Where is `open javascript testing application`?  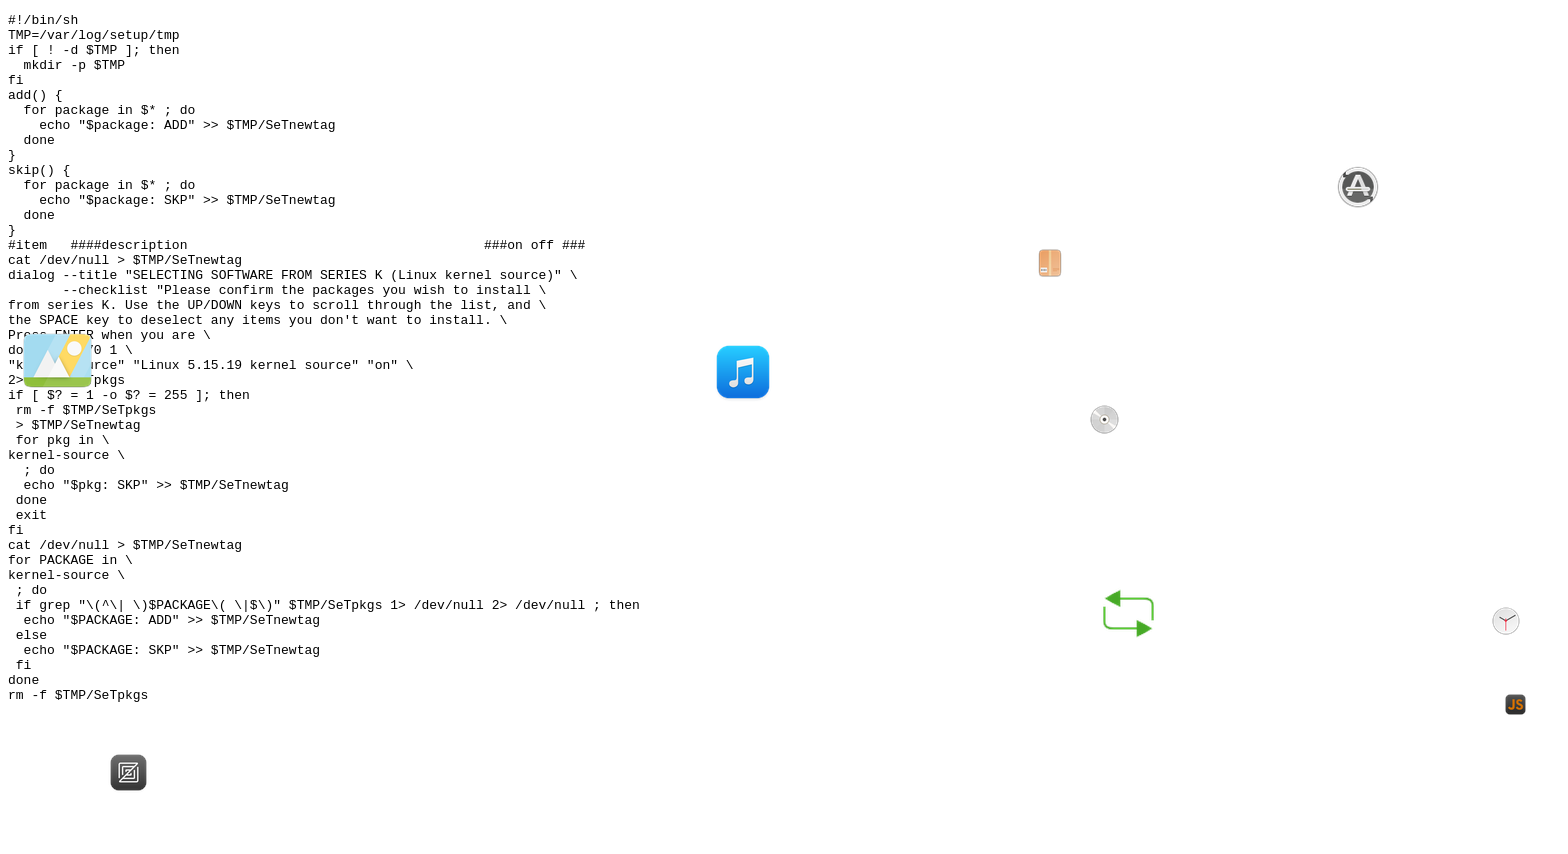
open javascript testing application is located at coordinates (1515, 704).